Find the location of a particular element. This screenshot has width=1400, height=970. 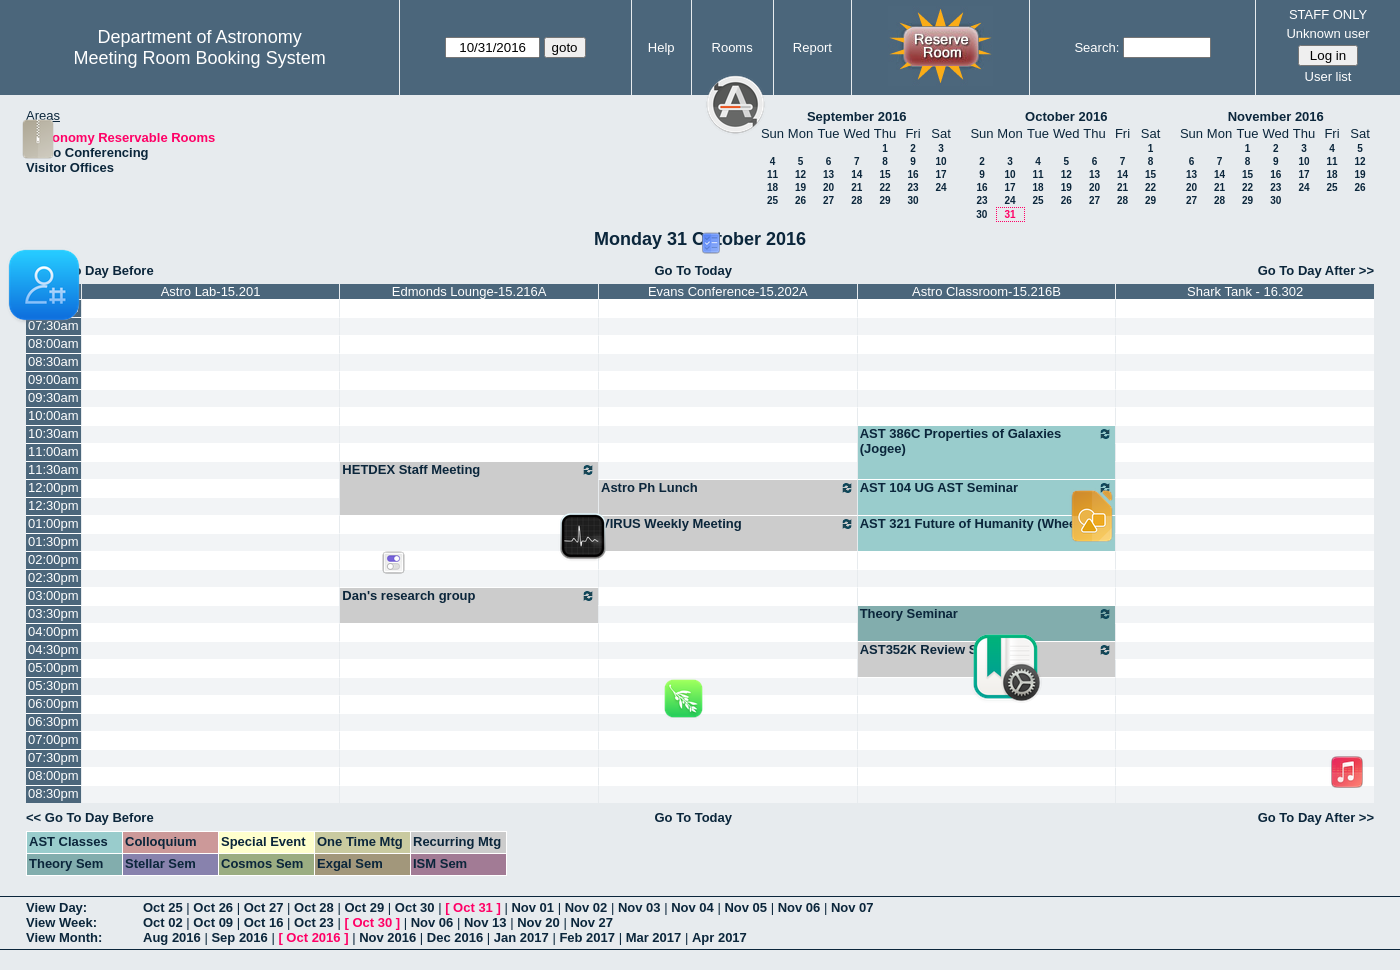

open the to-do list app is located at coordinates (711, 243).